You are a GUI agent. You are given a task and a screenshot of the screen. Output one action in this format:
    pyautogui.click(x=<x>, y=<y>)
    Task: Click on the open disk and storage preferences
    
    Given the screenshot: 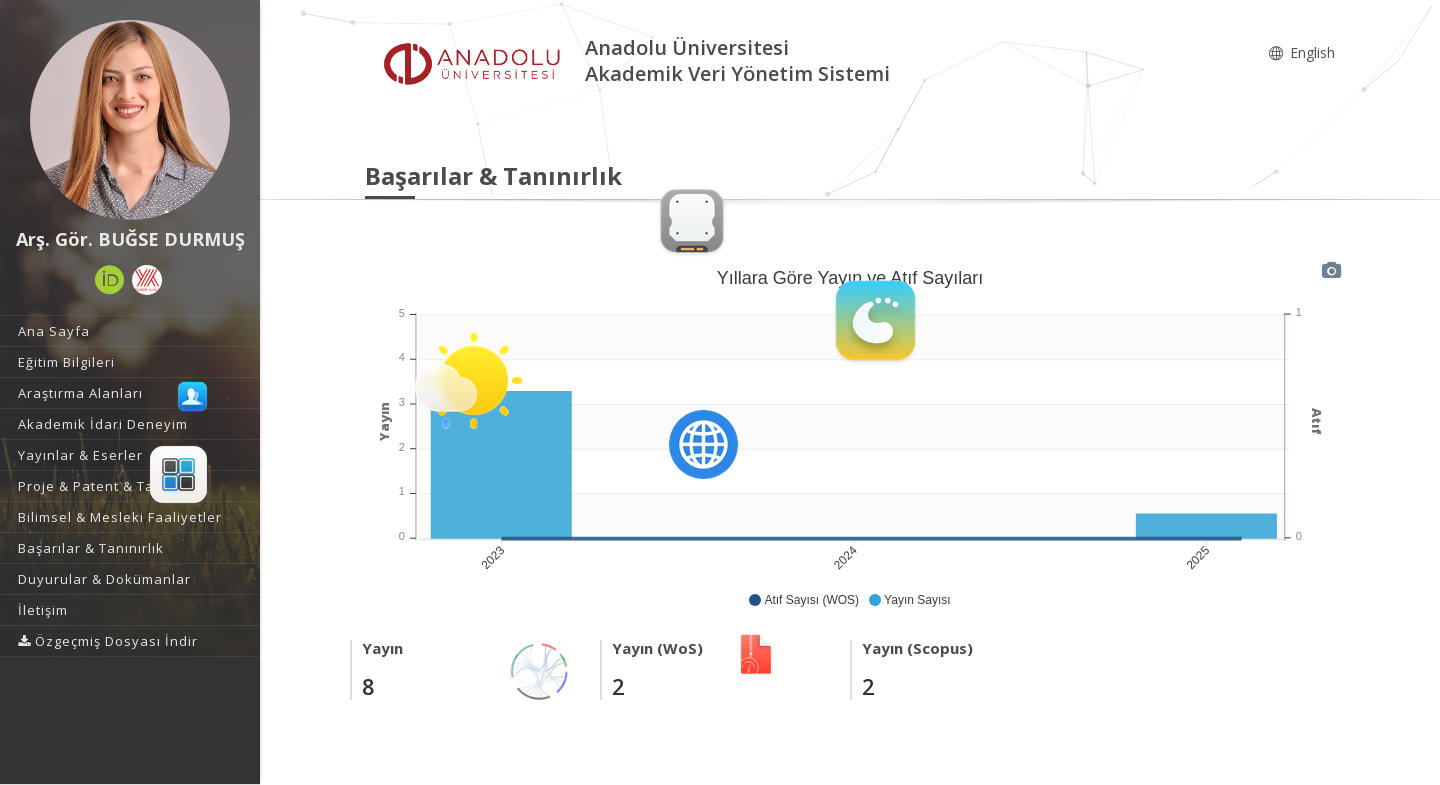 What is the action you would take?
    pyautogui.click(x=692, y=222)
    